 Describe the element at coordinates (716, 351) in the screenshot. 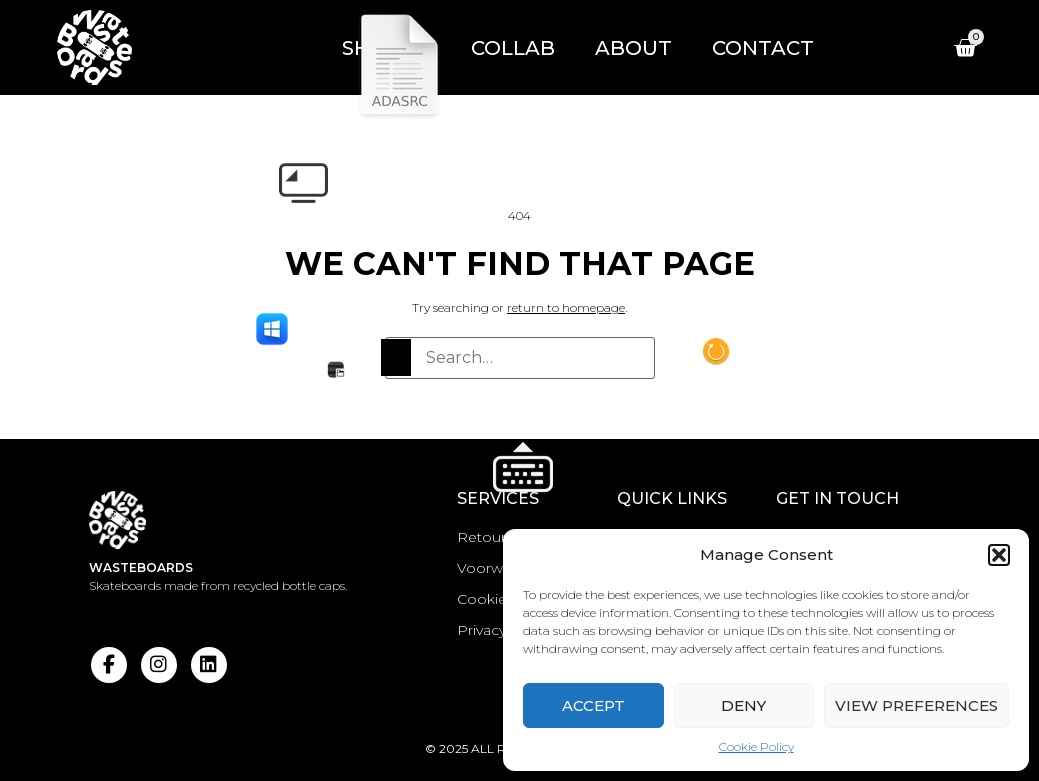

I see `restart the system` at that location.